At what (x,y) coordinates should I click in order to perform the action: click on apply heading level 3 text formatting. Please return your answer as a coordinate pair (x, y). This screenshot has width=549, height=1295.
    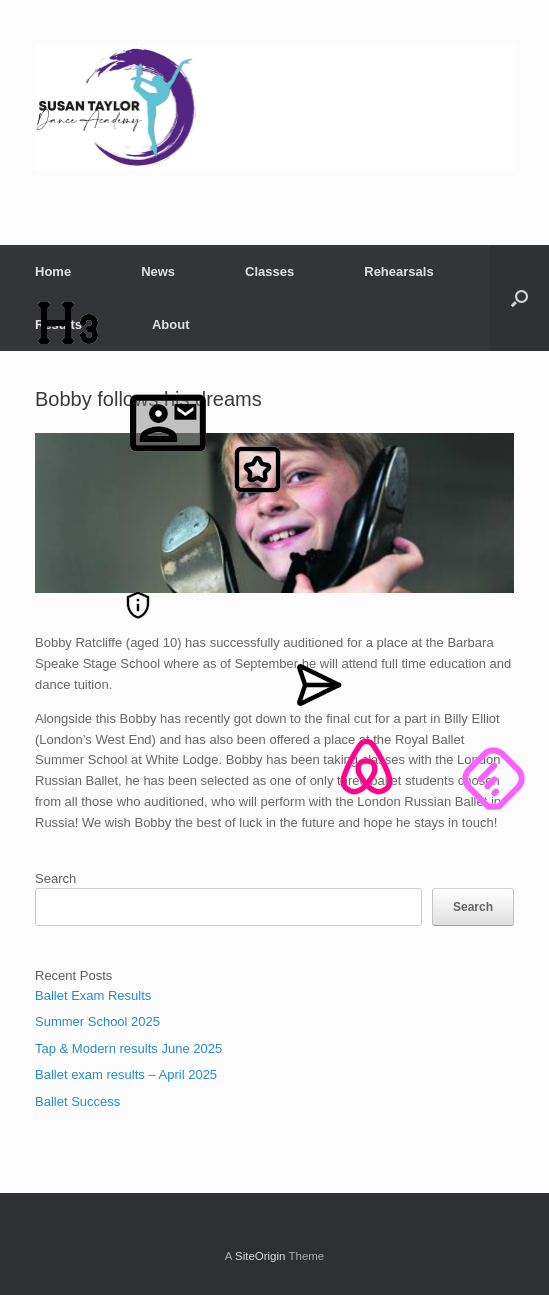
    Looking at the image, I should click on (68, 323).